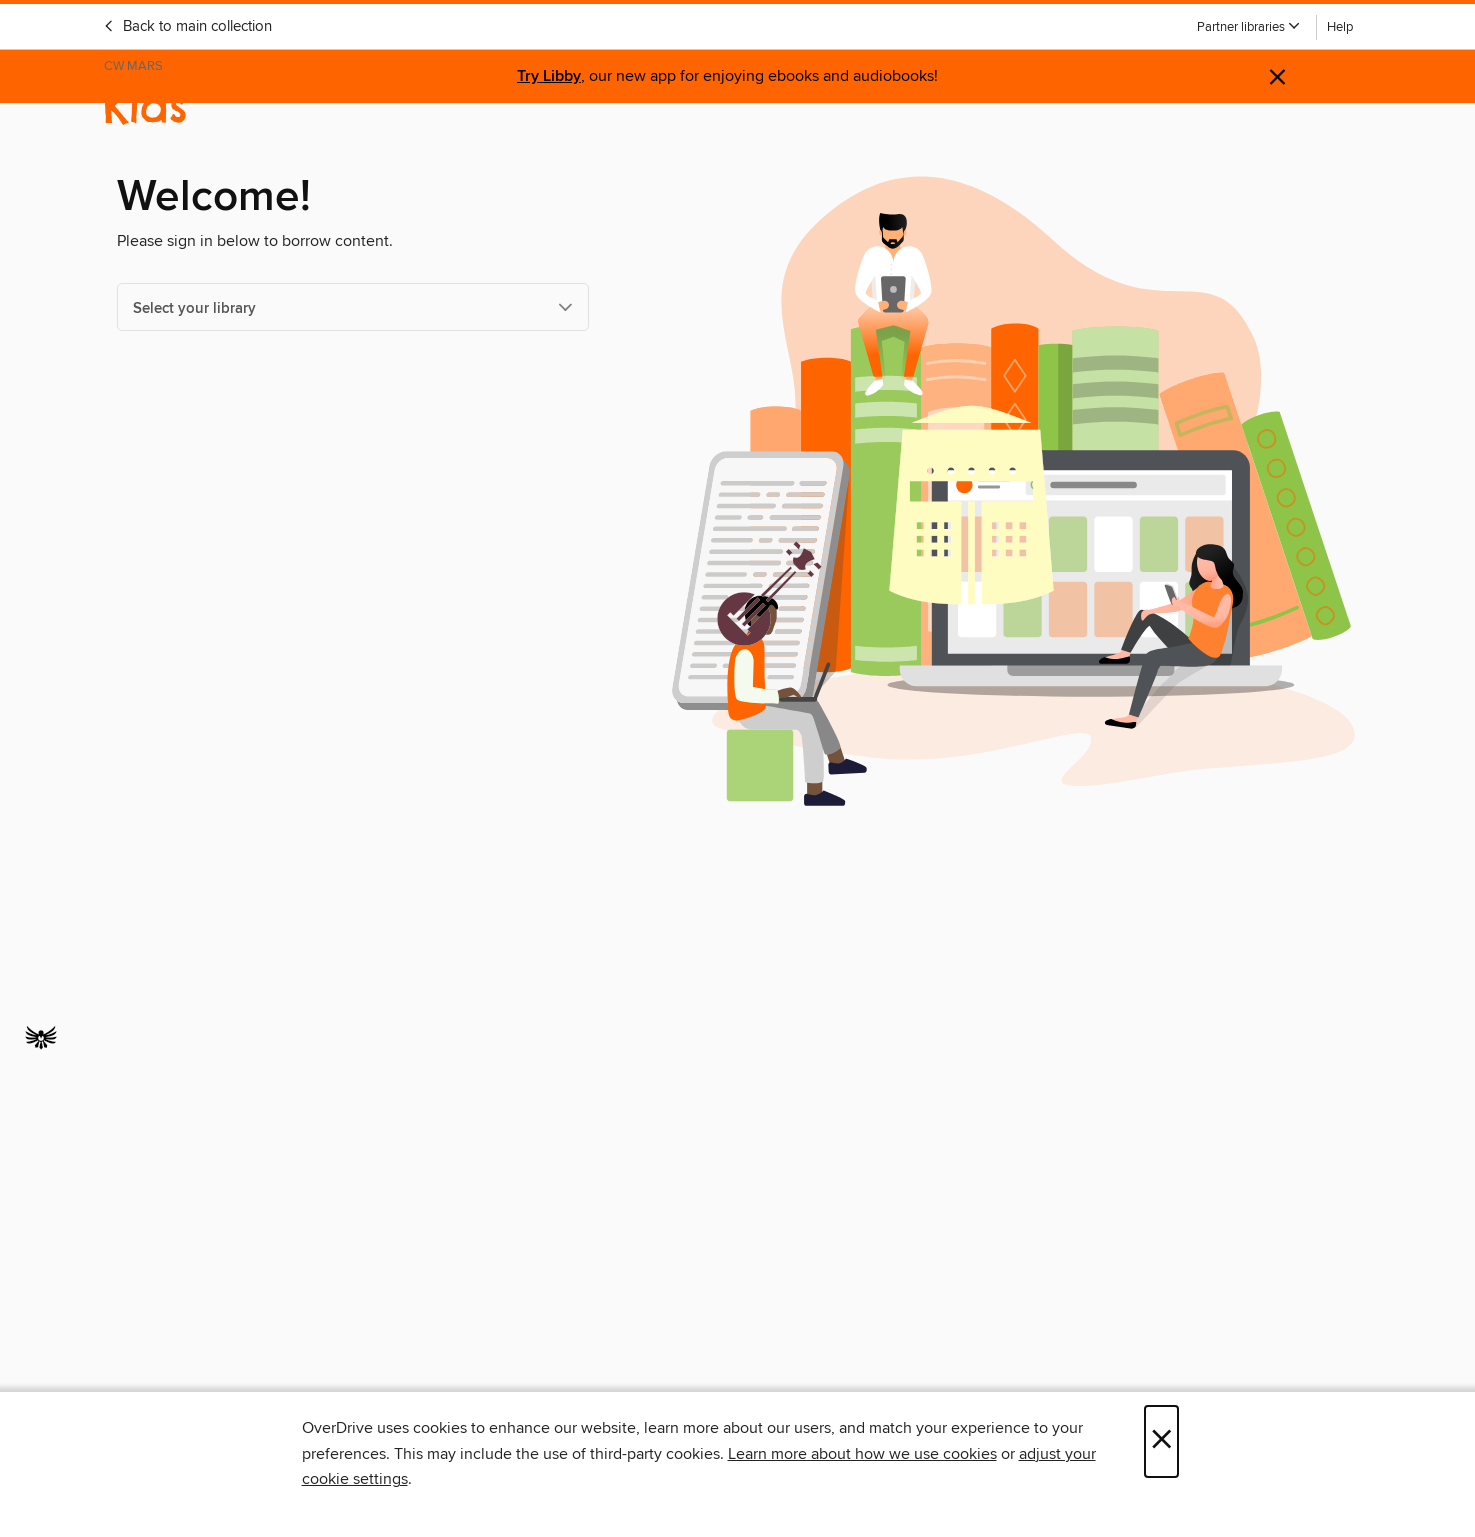 The height and width of the screenshot is (1537, 1475). What do you see at coordinates (971, 508) in the screenshot?
I see `select knight or heavy armor class` at bounding box center [971, 508].